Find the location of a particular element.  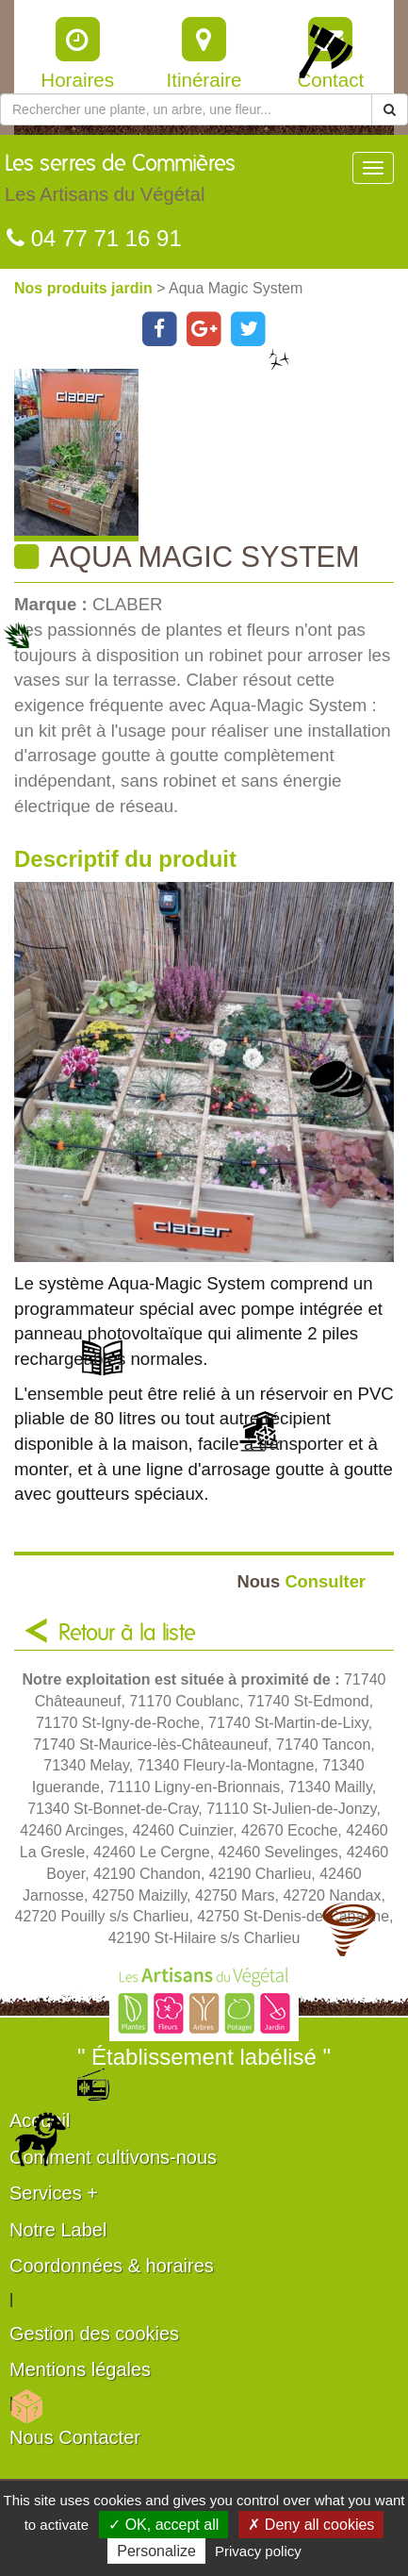

access radio or audio streaming features is located at coordinates (93, 2085).